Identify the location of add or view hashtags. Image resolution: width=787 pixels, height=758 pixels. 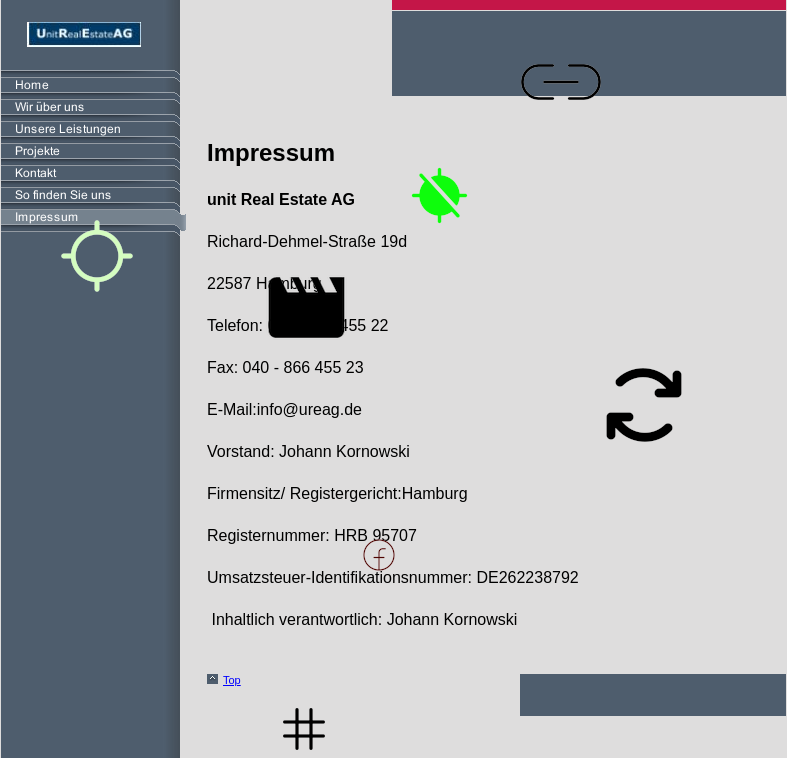
(304, 729).